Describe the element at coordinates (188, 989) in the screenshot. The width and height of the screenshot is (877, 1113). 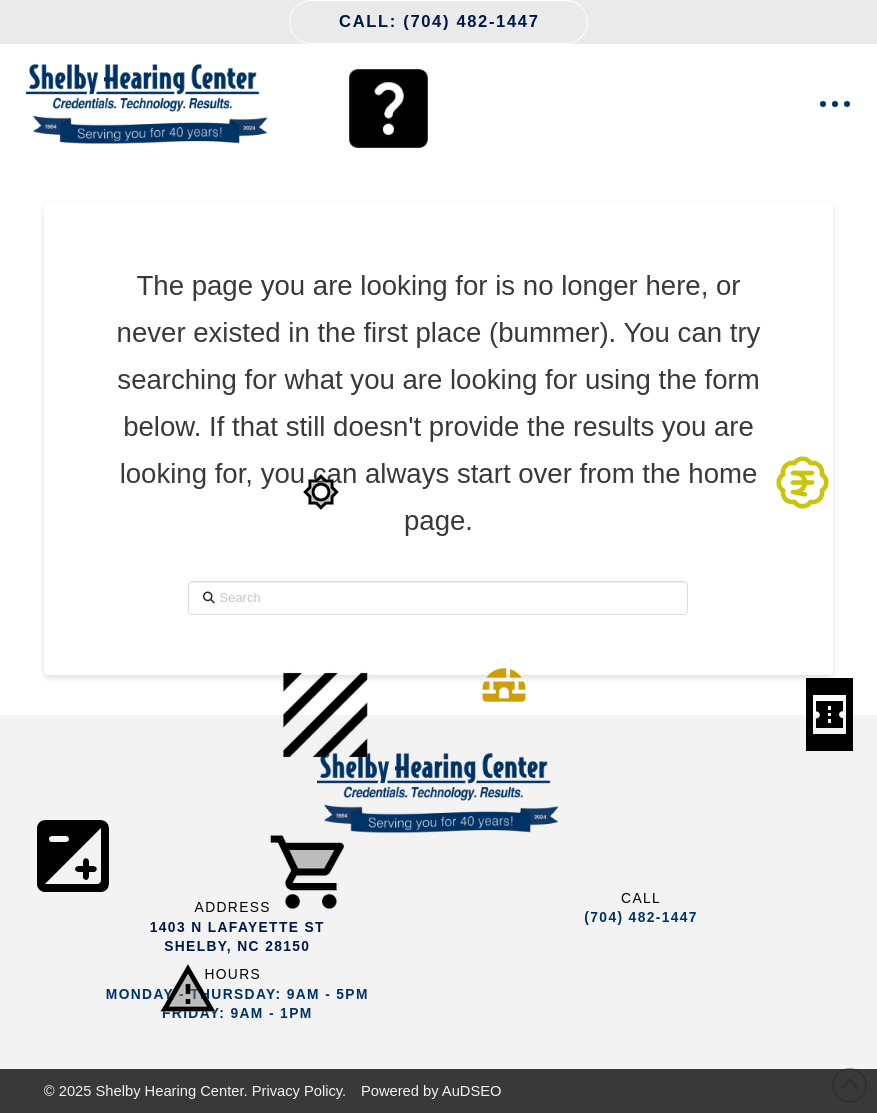
I see `indicates a warning or potential issue` at that location.